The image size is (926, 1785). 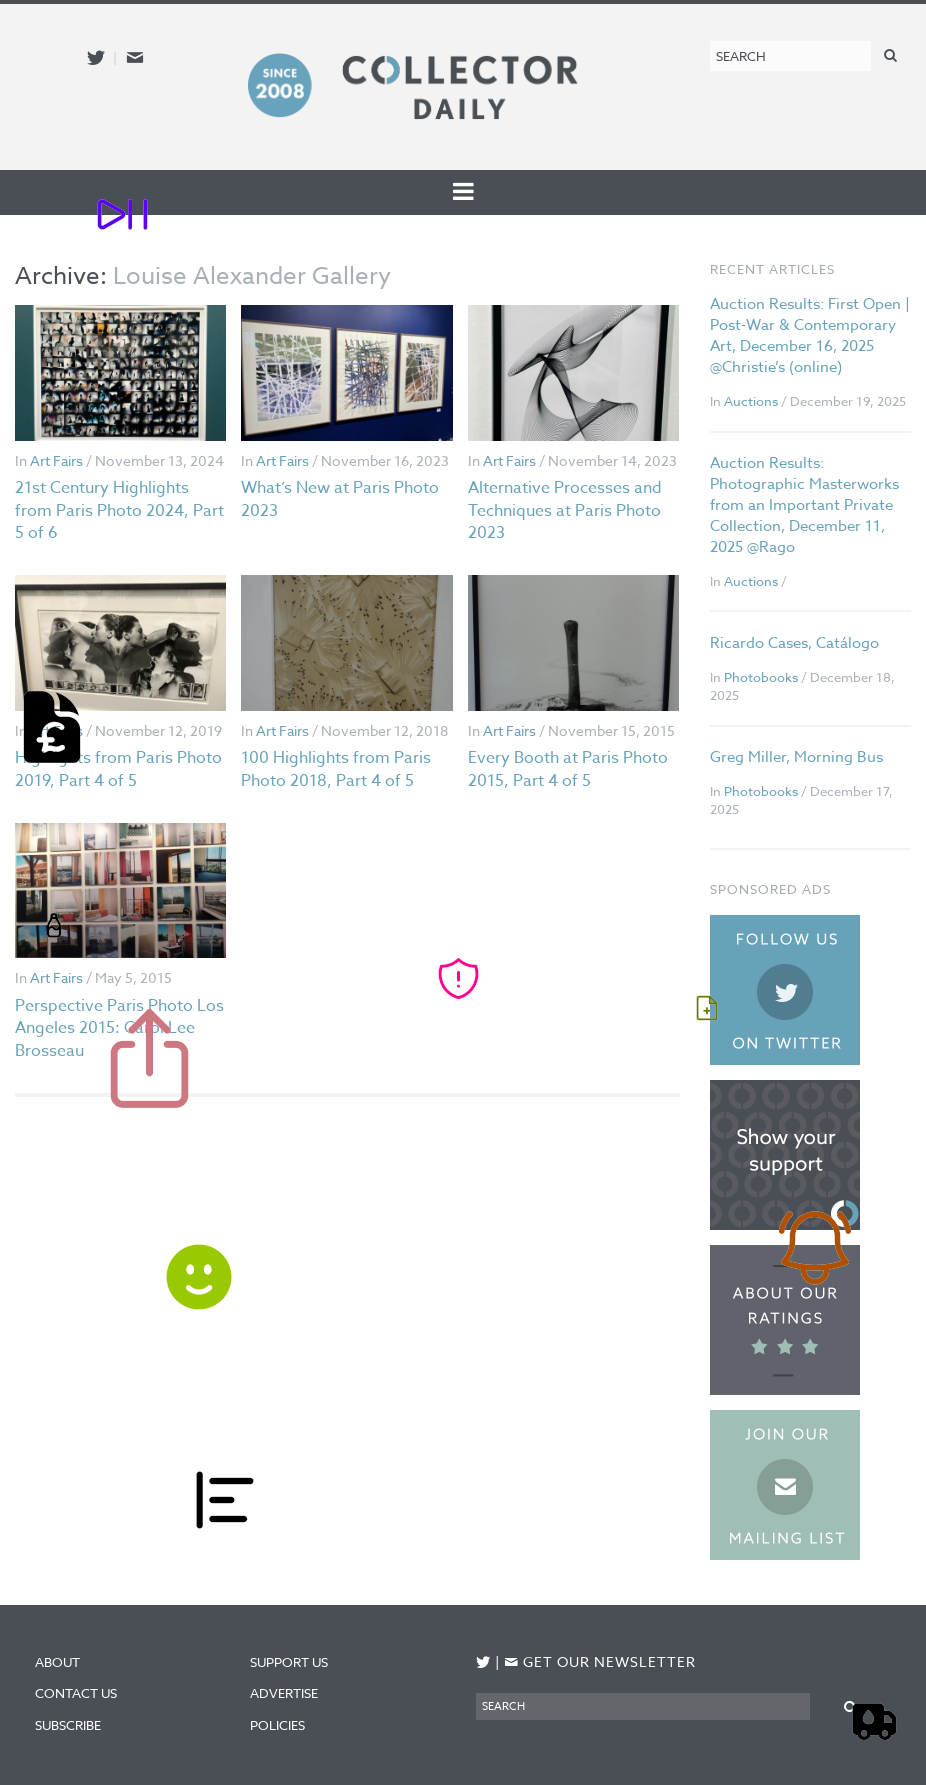 What do you see at coordinates (815, 1248) in the screenshot?
I see `indicates new notifications or alerts` at bounding box center [815, 1248].